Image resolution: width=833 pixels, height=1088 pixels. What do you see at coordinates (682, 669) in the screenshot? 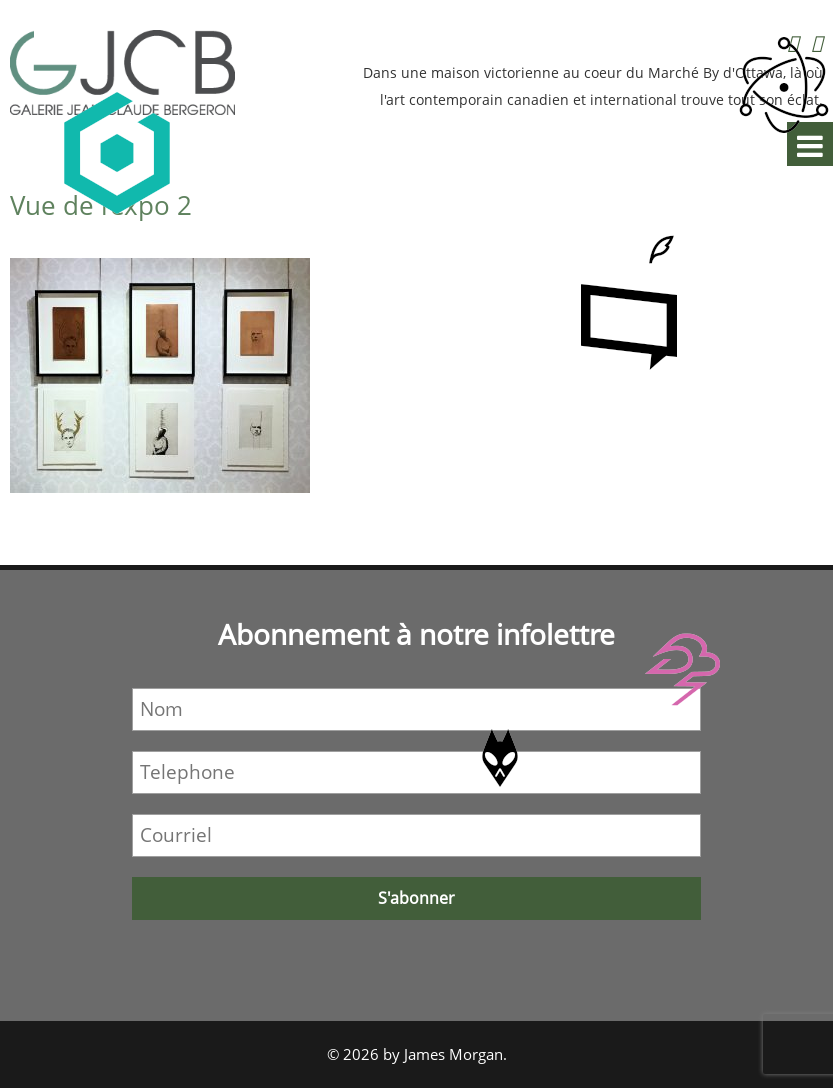
I see `apache storm logo` at bounding box center [682, 669].